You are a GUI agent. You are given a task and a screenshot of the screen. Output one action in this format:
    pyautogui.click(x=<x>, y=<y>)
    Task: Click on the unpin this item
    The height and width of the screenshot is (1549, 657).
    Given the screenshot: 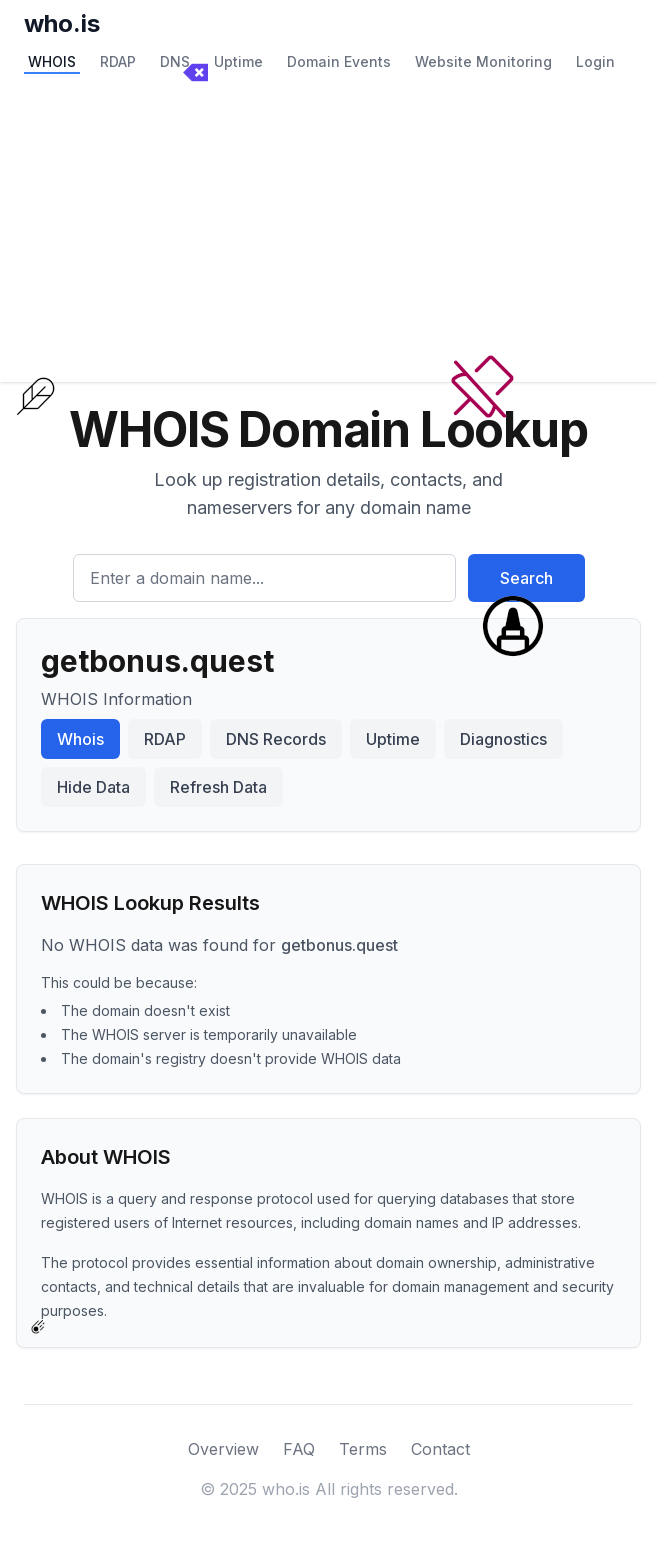 What is the action you would take?
    pyautogui.click(x=480, y=389)
    